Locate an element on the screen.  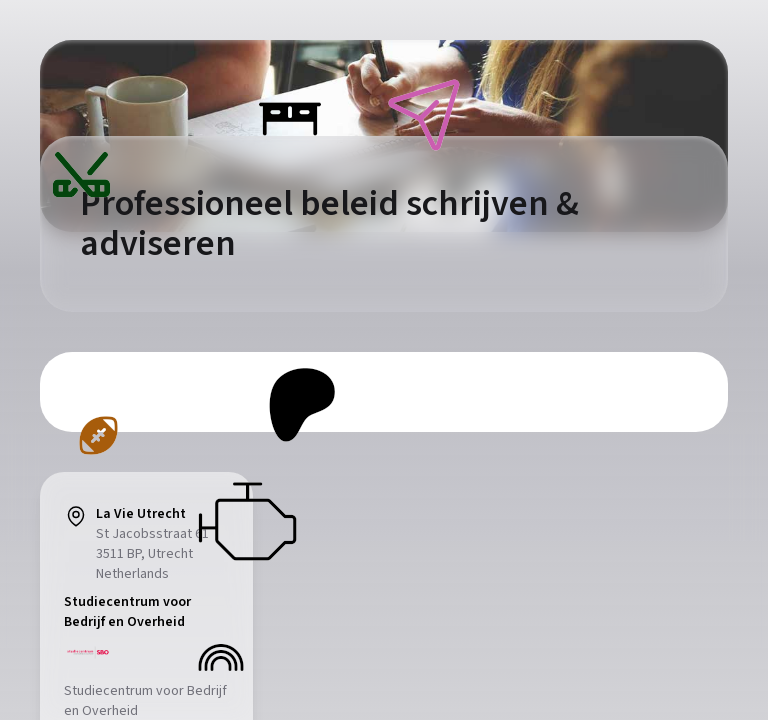
link to patreon creator page is located at coordinates (299, 403).